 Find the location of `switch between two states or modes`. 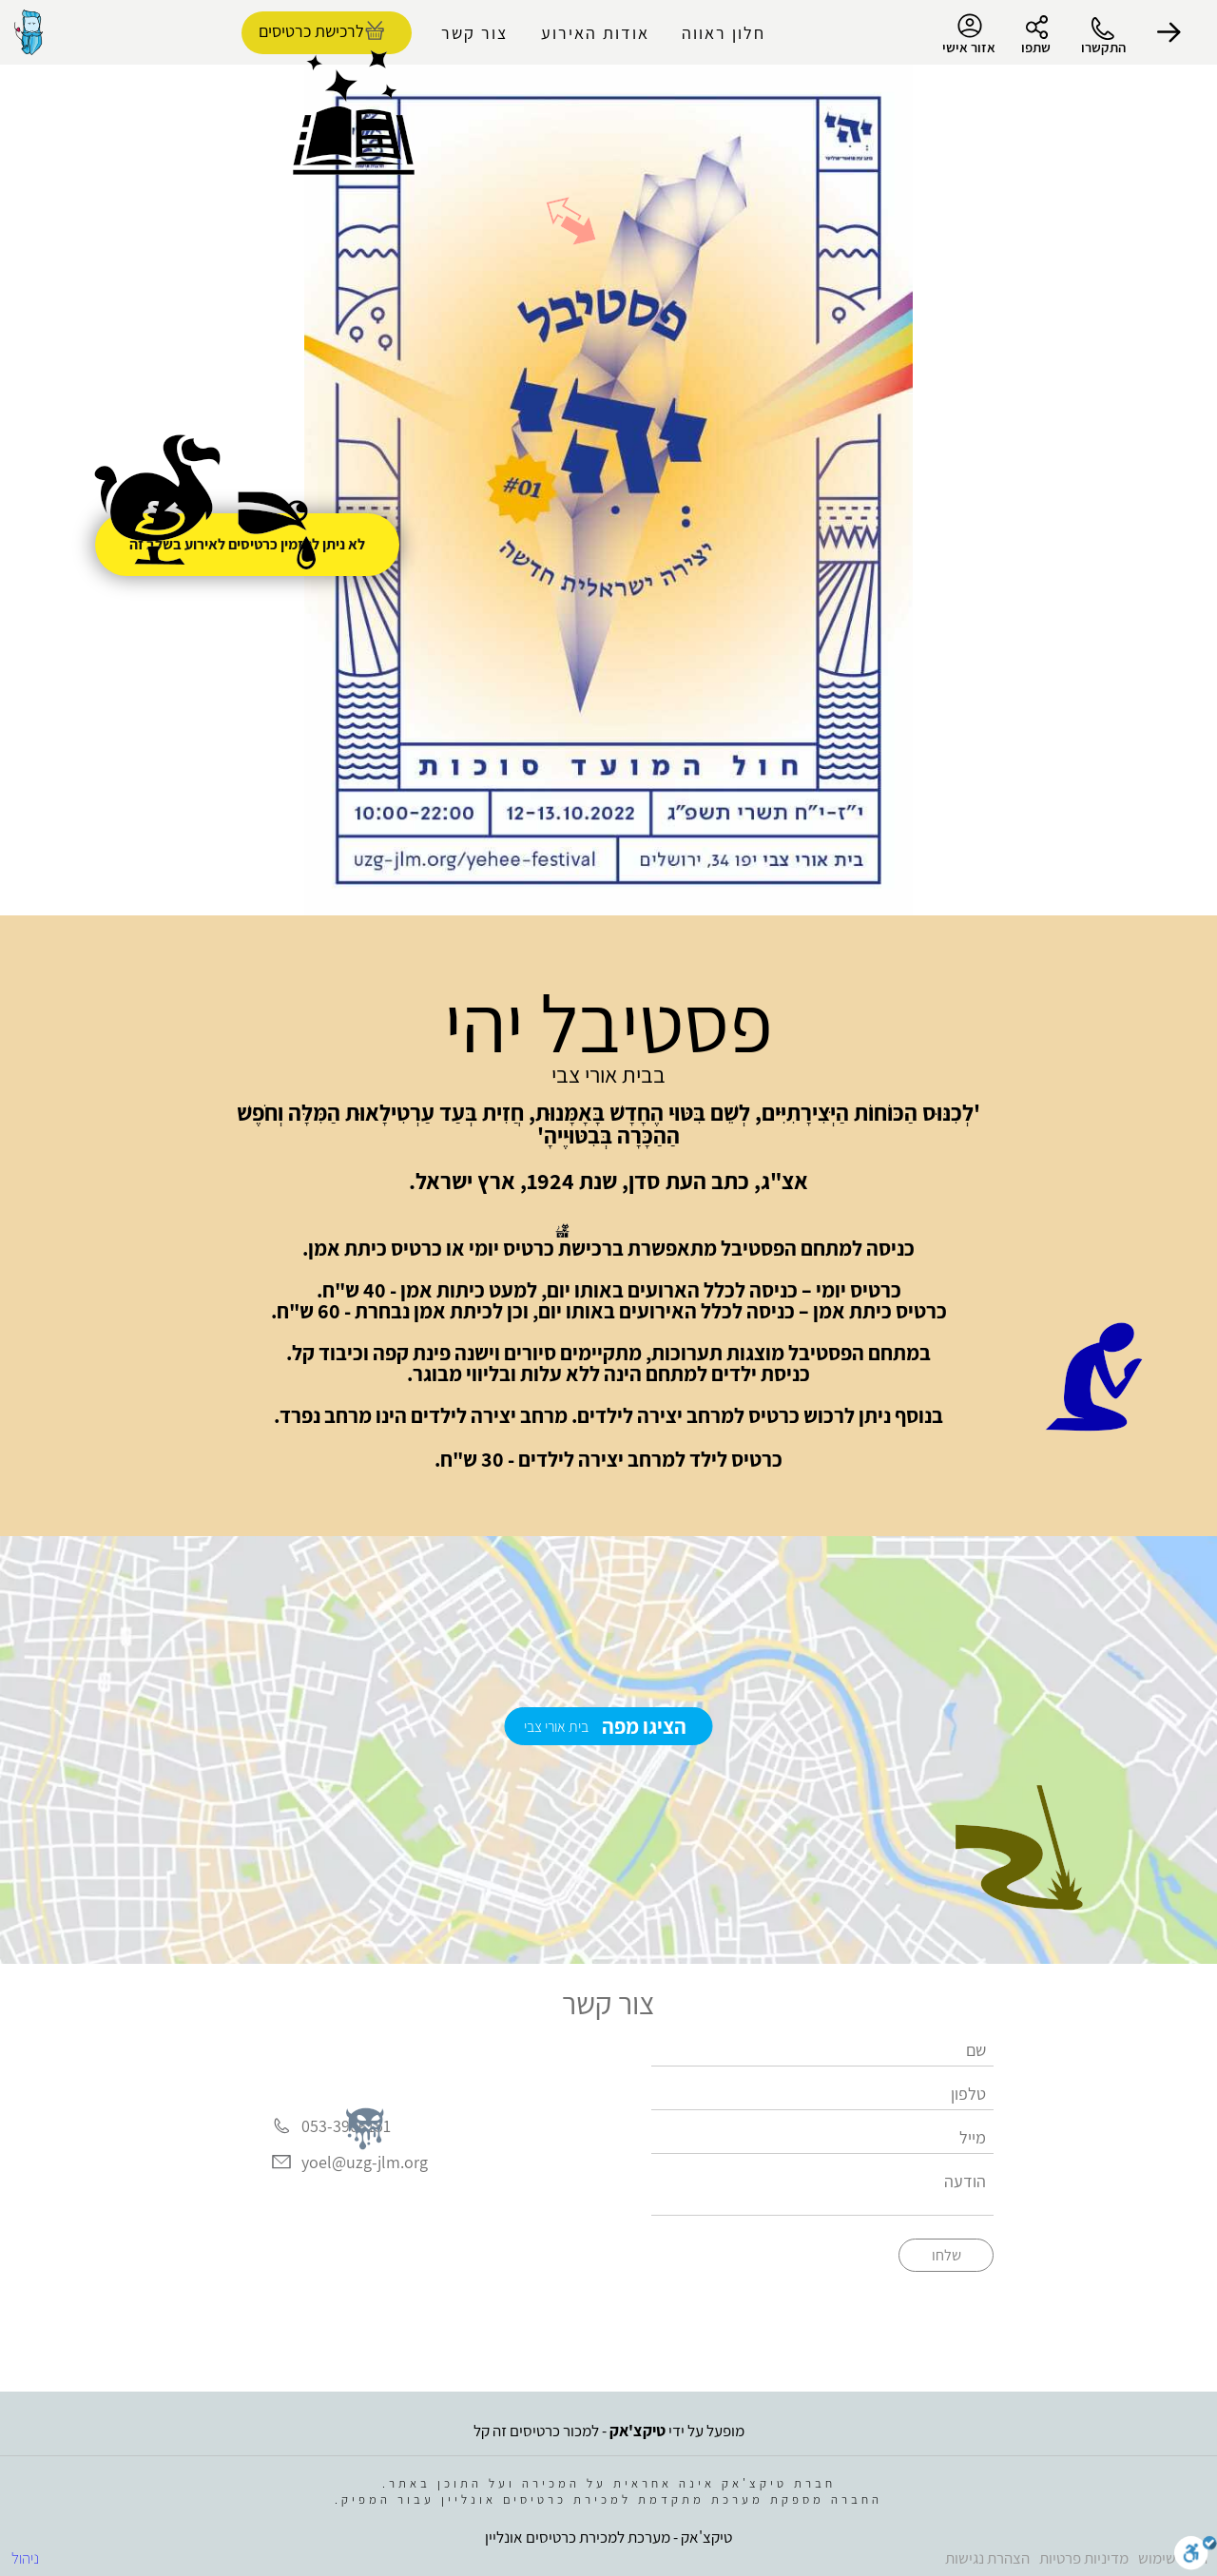

switch between two states or modes is located at coordinates (570, 221).